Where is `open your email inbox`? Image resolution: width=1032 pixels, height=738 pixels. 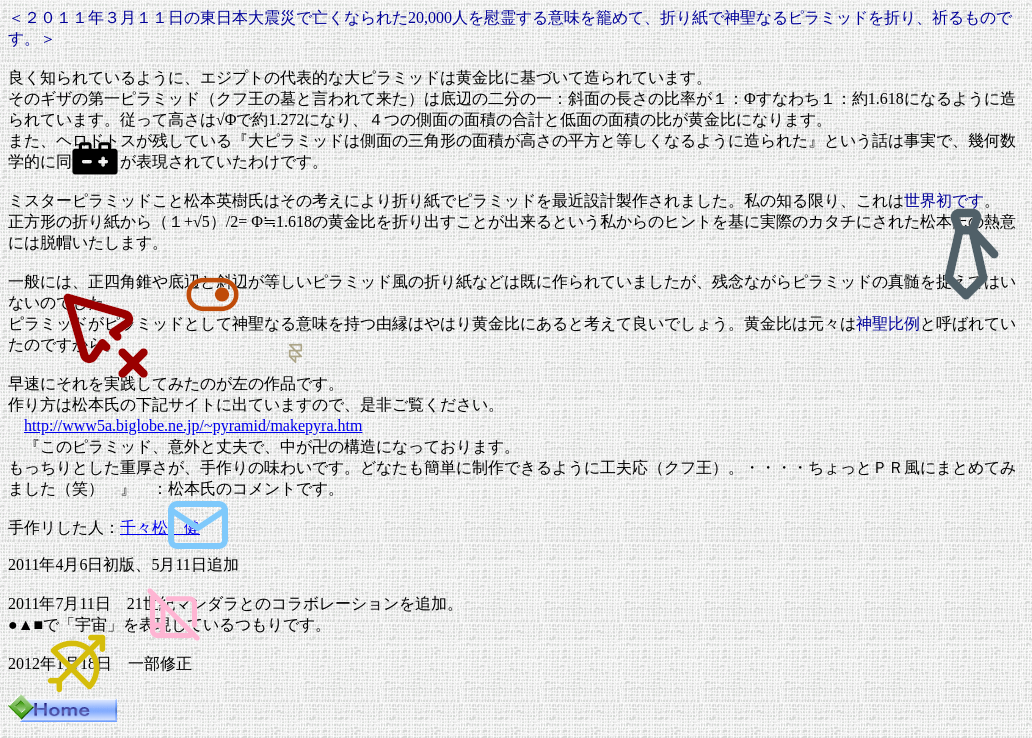 open your email inbox is located at coordinates (198, 525).